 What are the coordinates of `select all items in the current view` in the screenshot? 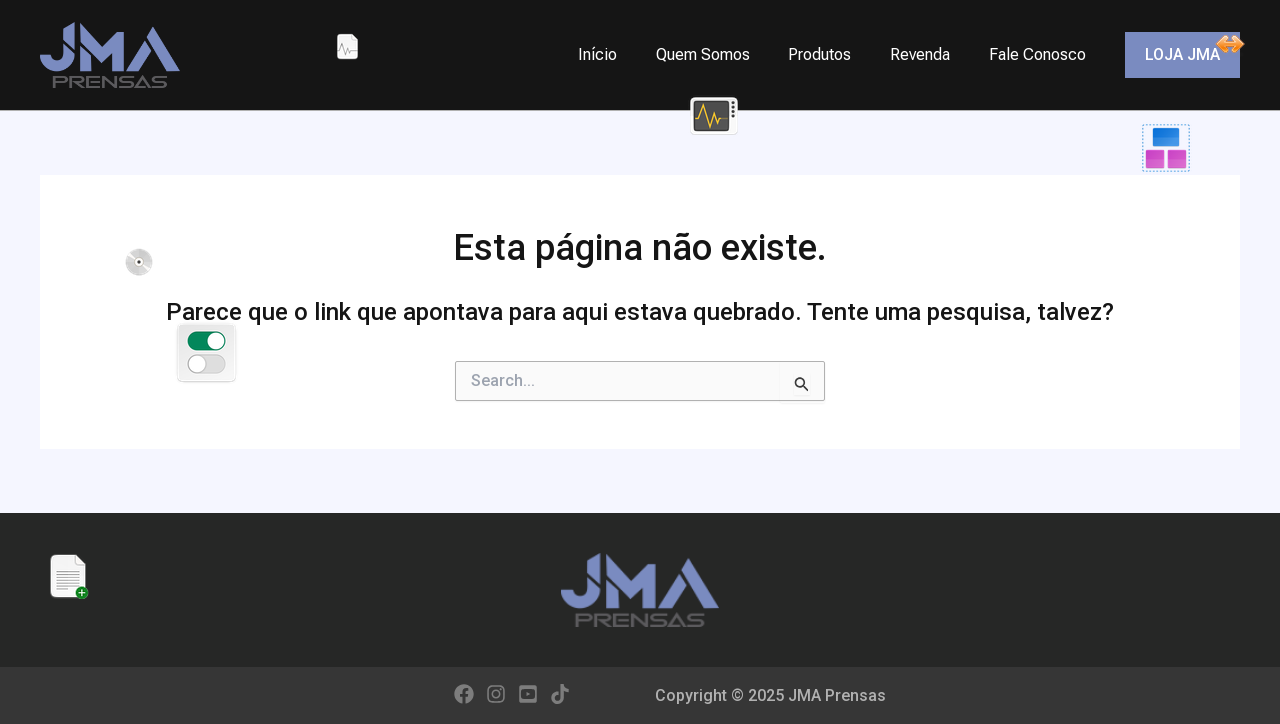 It's located at (1166, 148).